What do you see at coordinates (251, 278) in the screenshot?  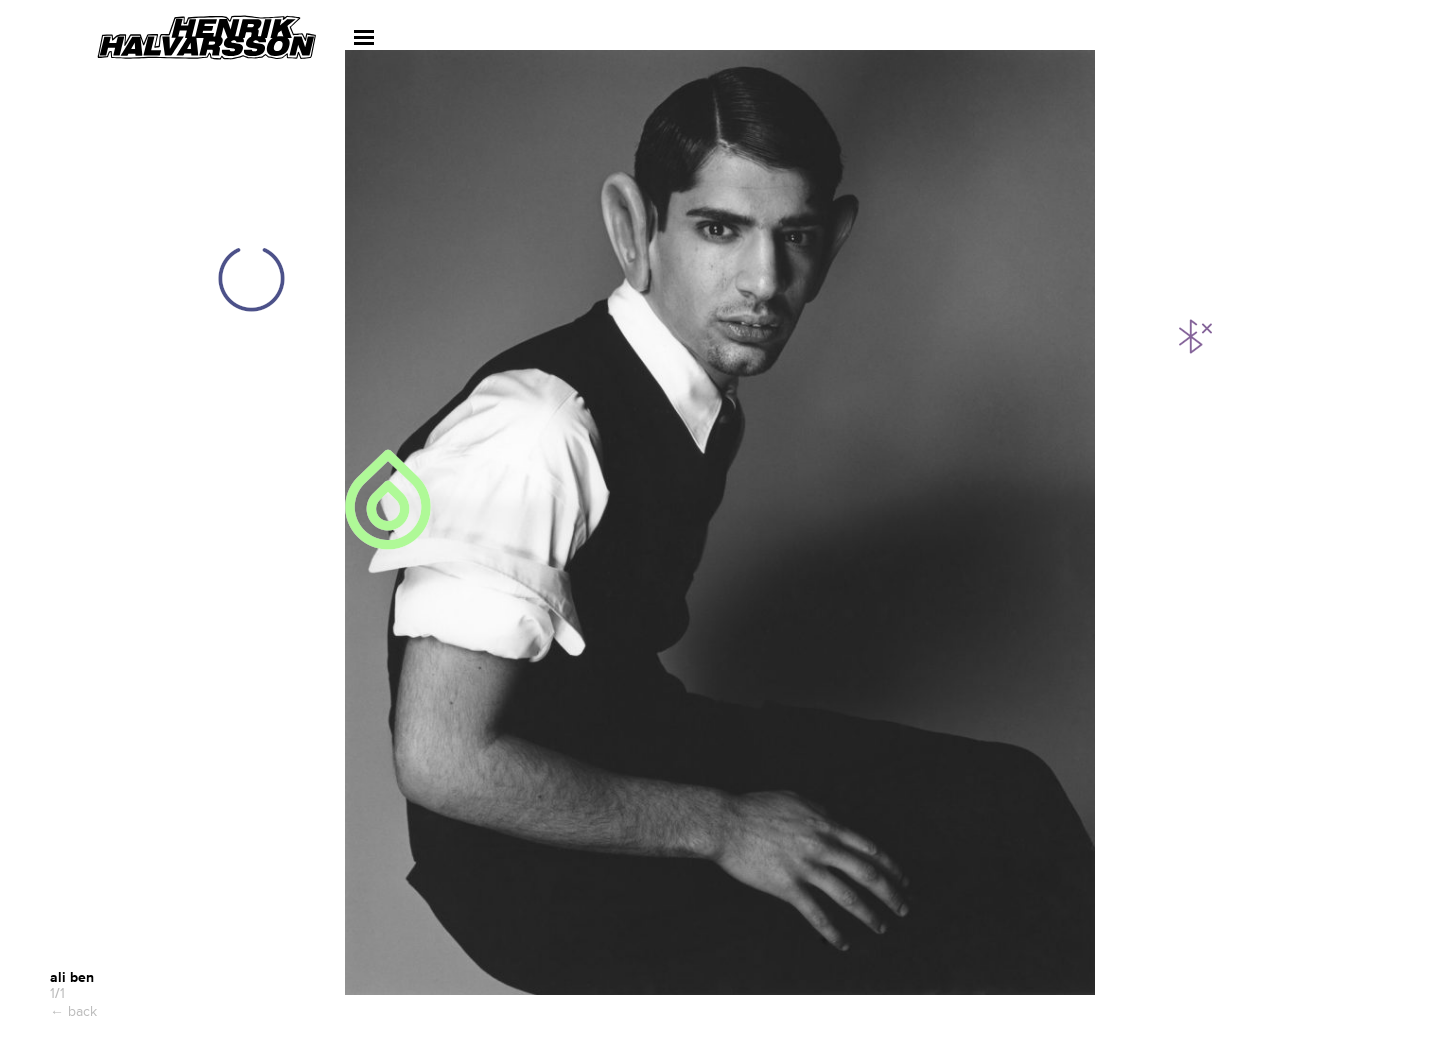 I see `loading or processing in progress` at bounding box center [251, 278].